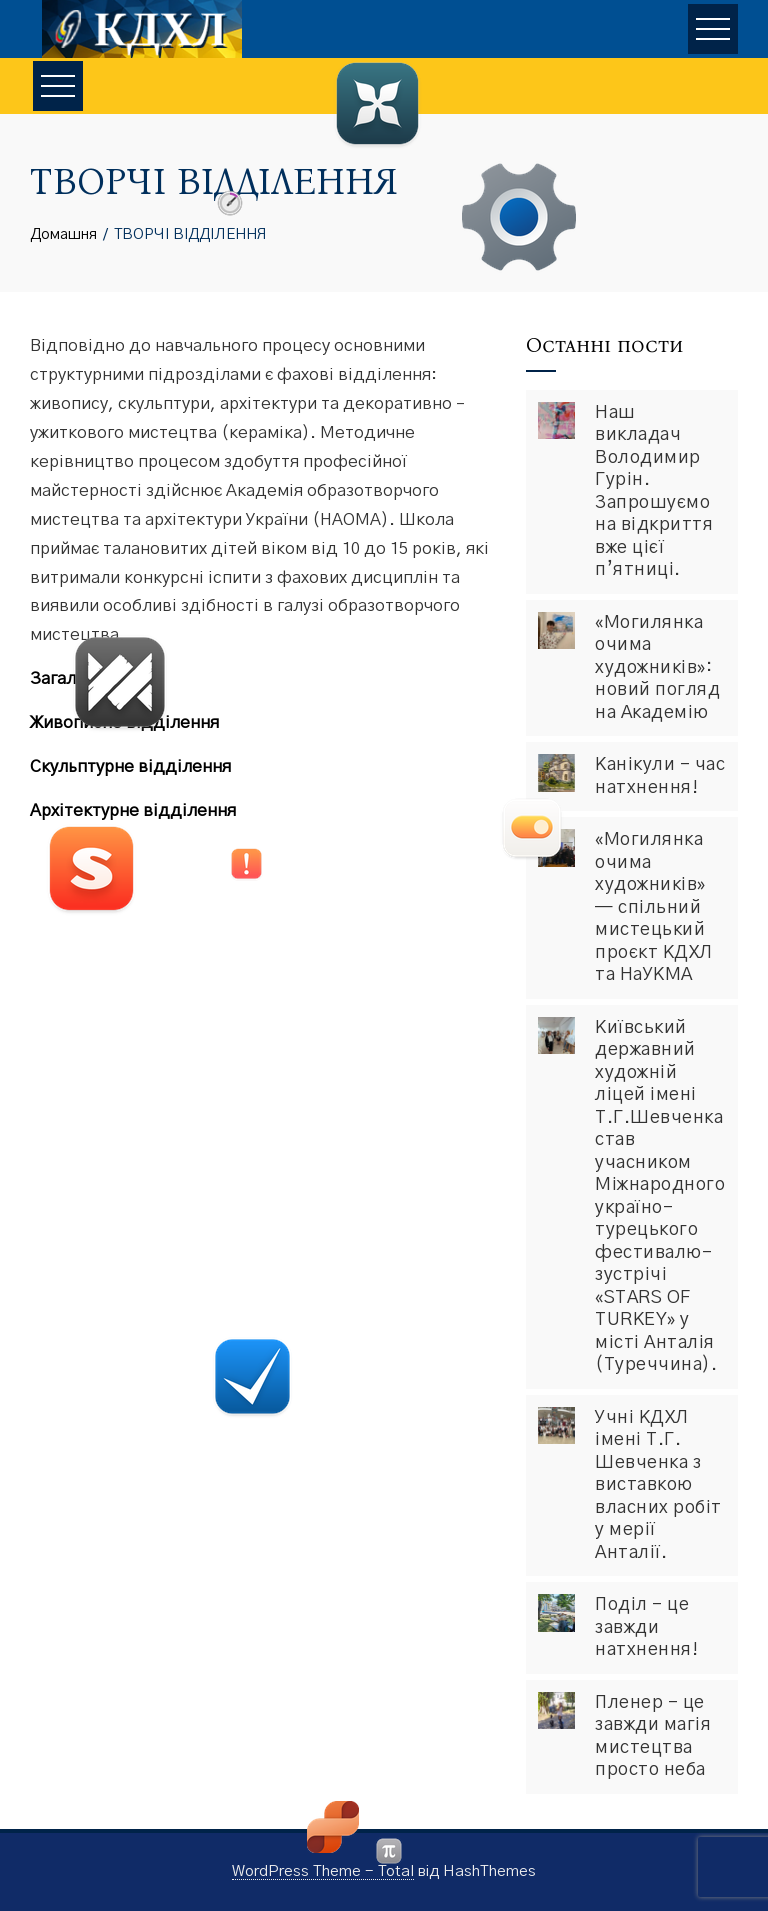  Describe the element at coordinates (230, 203) in the screenshot. I see `launch sysprof system profiler` at that location.